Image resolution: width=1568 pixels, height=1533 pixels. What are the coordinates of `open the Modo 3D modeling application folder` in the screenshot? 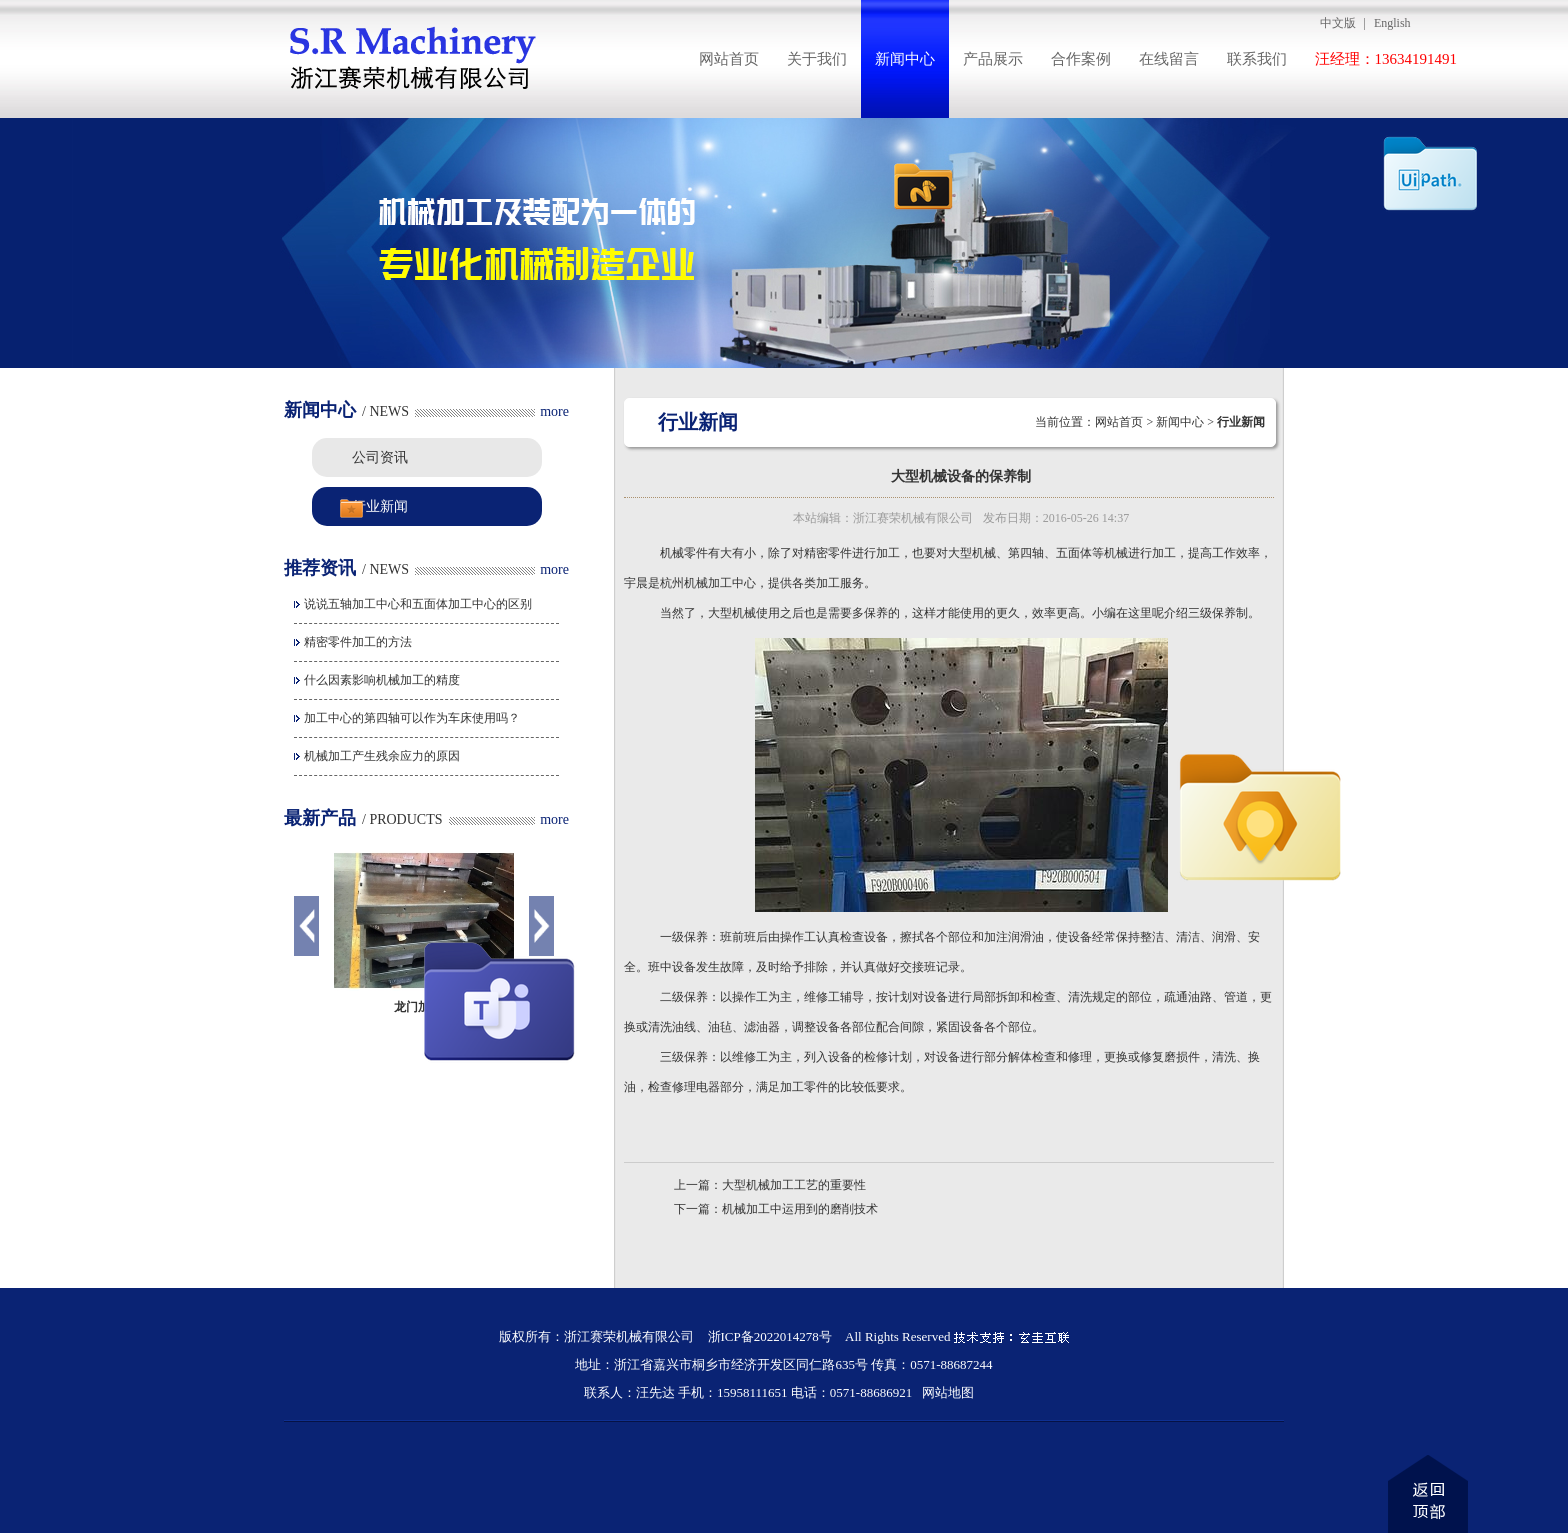 It's located at (923, 188).